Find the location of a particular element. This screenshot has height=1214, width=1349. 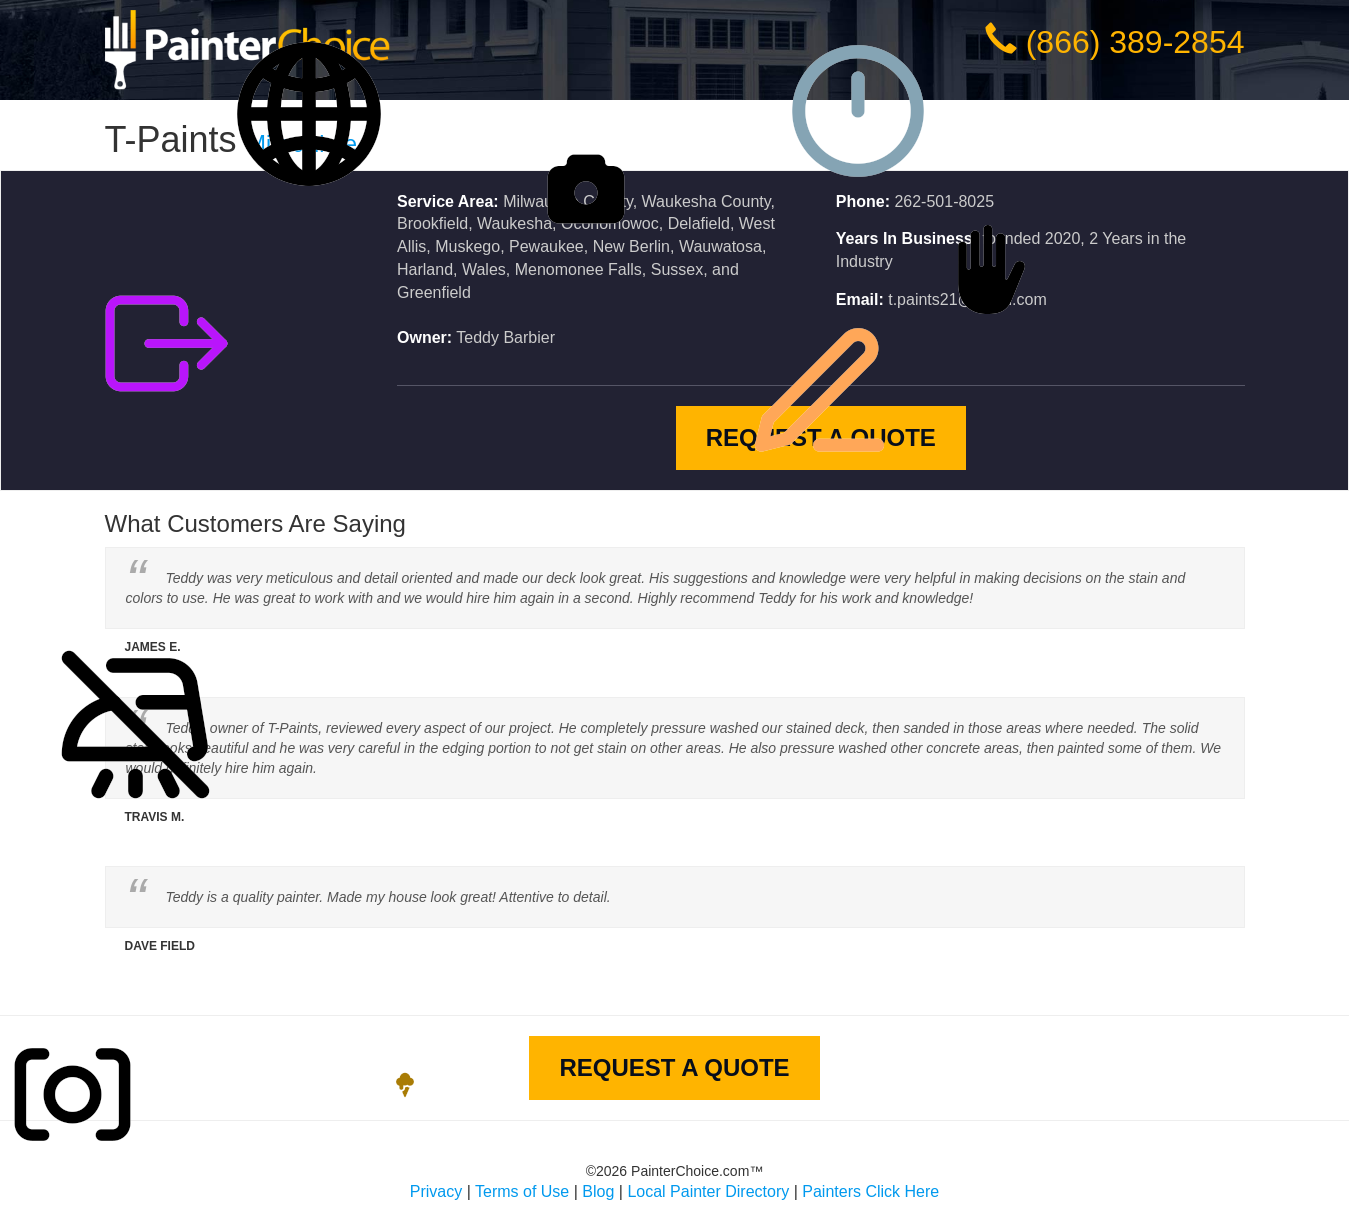

stop or halt an action is located at coordinates (991, 269).